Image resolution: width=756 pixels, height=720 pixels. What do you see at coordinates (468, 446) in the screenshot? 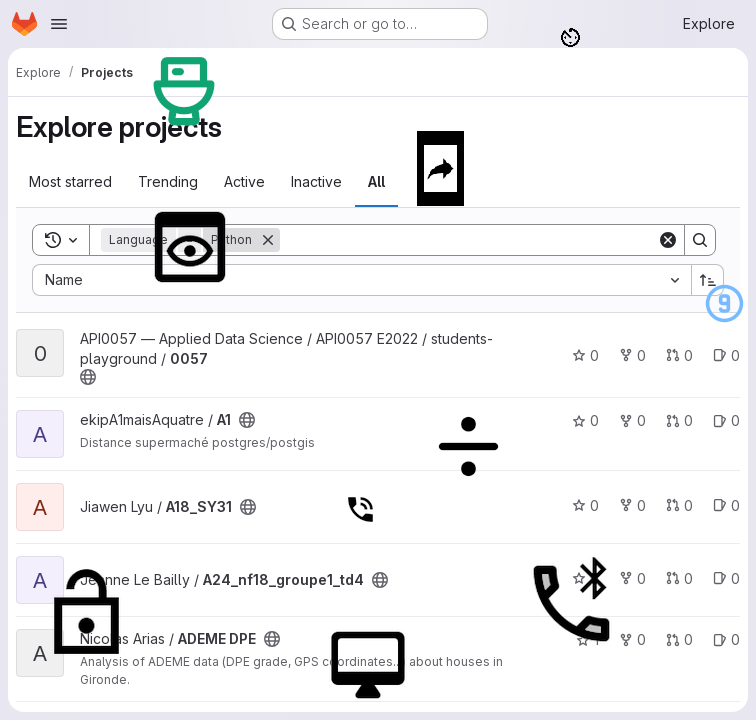
I see `perform a division calculation` at bounding box center [468, 446].